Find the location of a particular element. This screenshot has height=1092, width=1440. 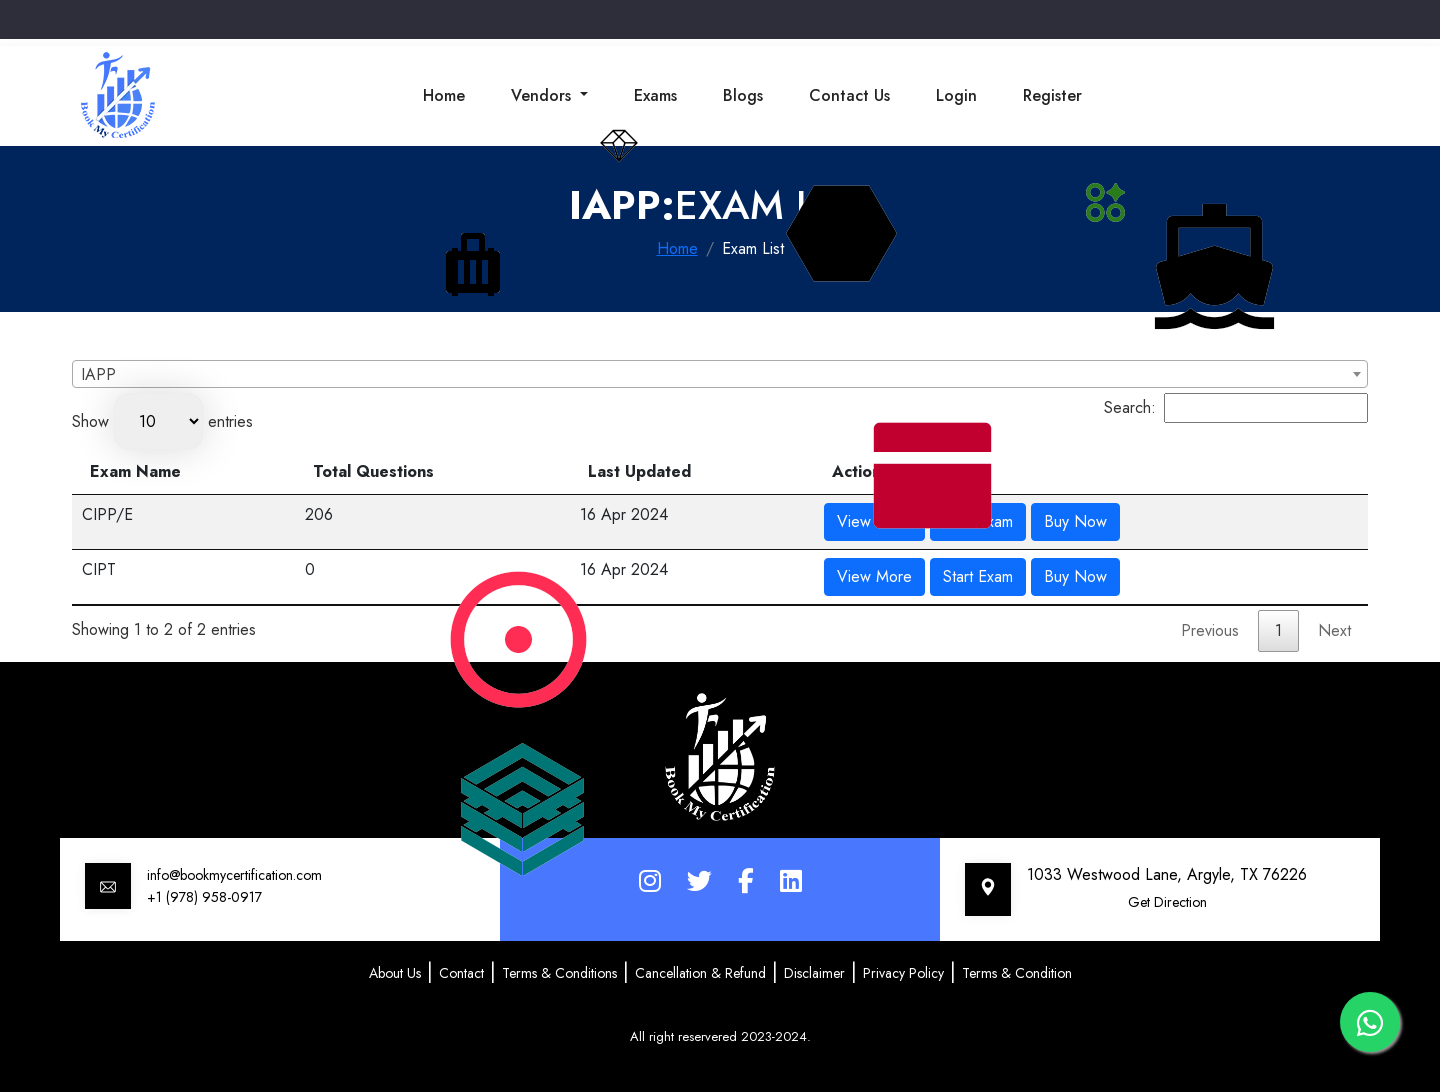

ebox brand logo is located at coordinates (522, 809).